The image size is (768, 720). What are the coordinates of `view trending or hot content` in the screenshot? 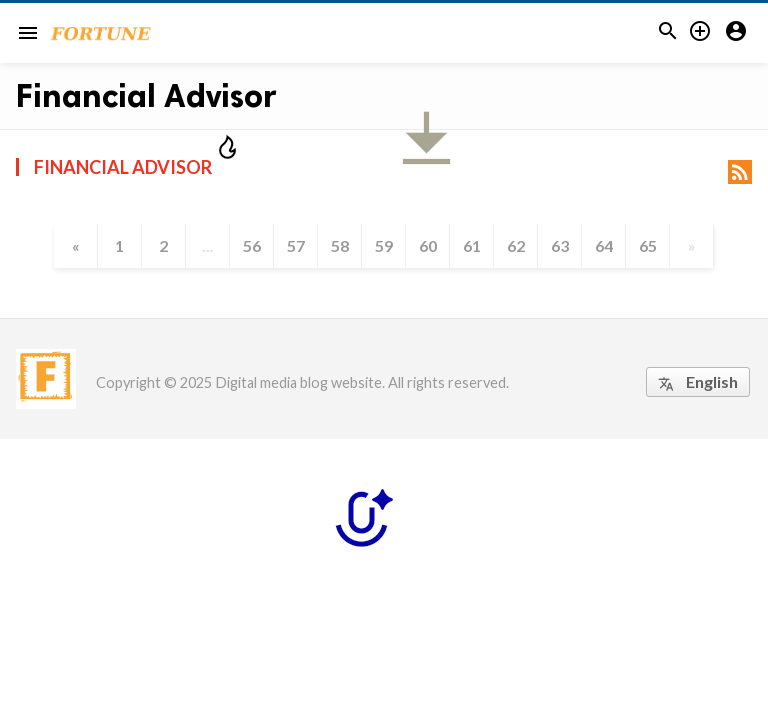 It's located at (227, 146).